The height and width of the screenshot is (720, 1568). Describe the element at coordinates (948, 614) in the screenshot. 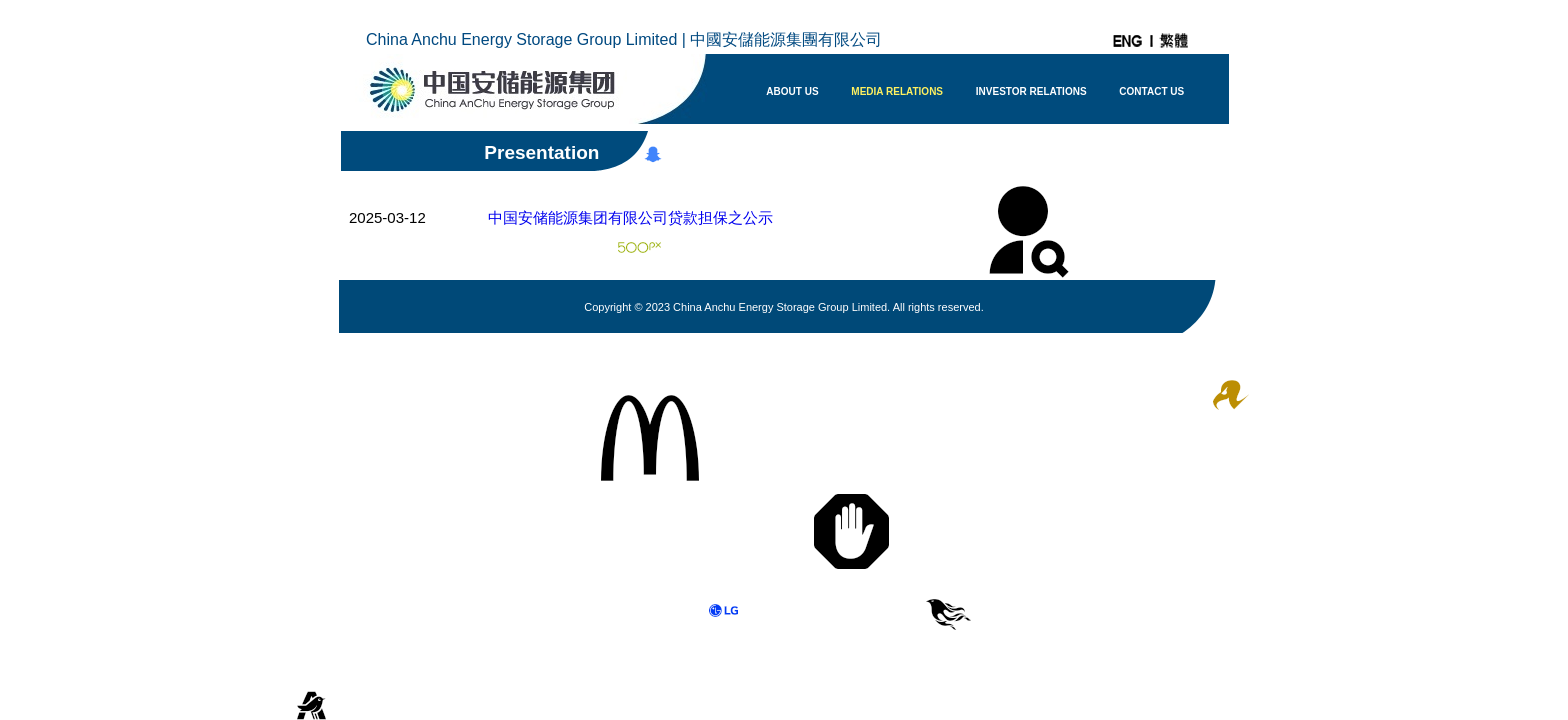

I see `phoenix framework logo` at that location.